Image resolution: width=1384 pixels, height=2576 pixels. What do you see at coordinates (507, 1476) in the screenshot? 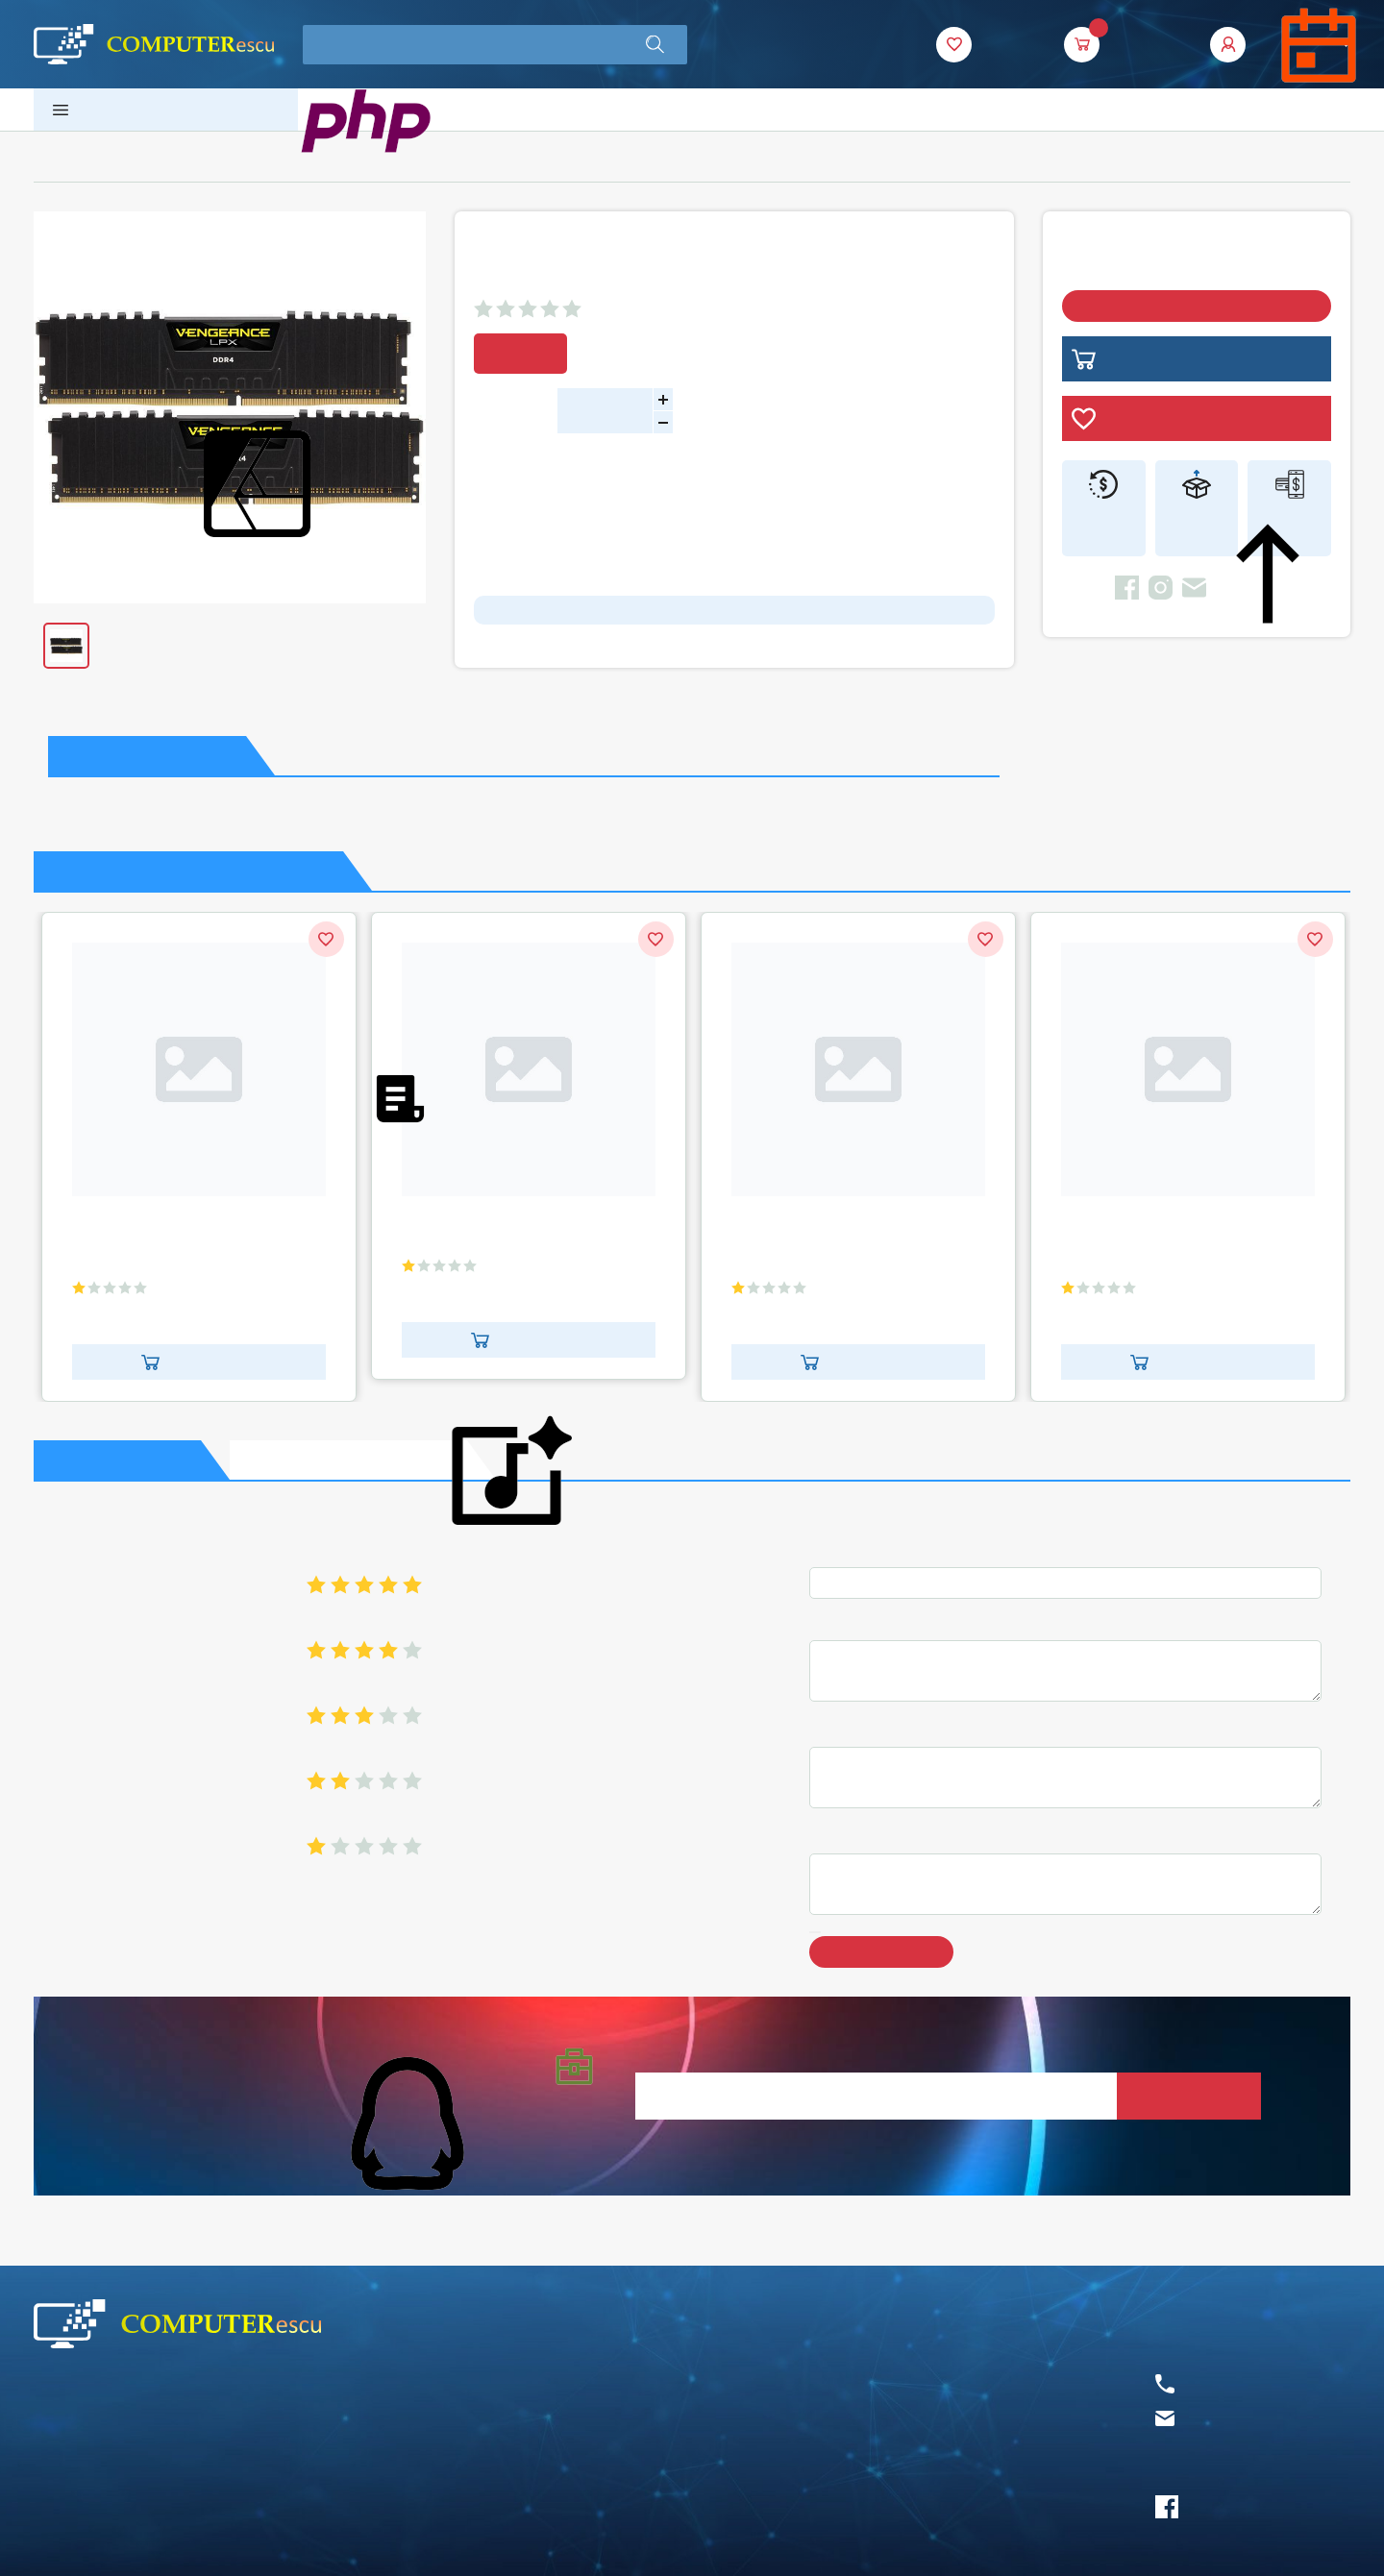
I see `ai-powered music or audio generation` at bounding box center [507, 1476].